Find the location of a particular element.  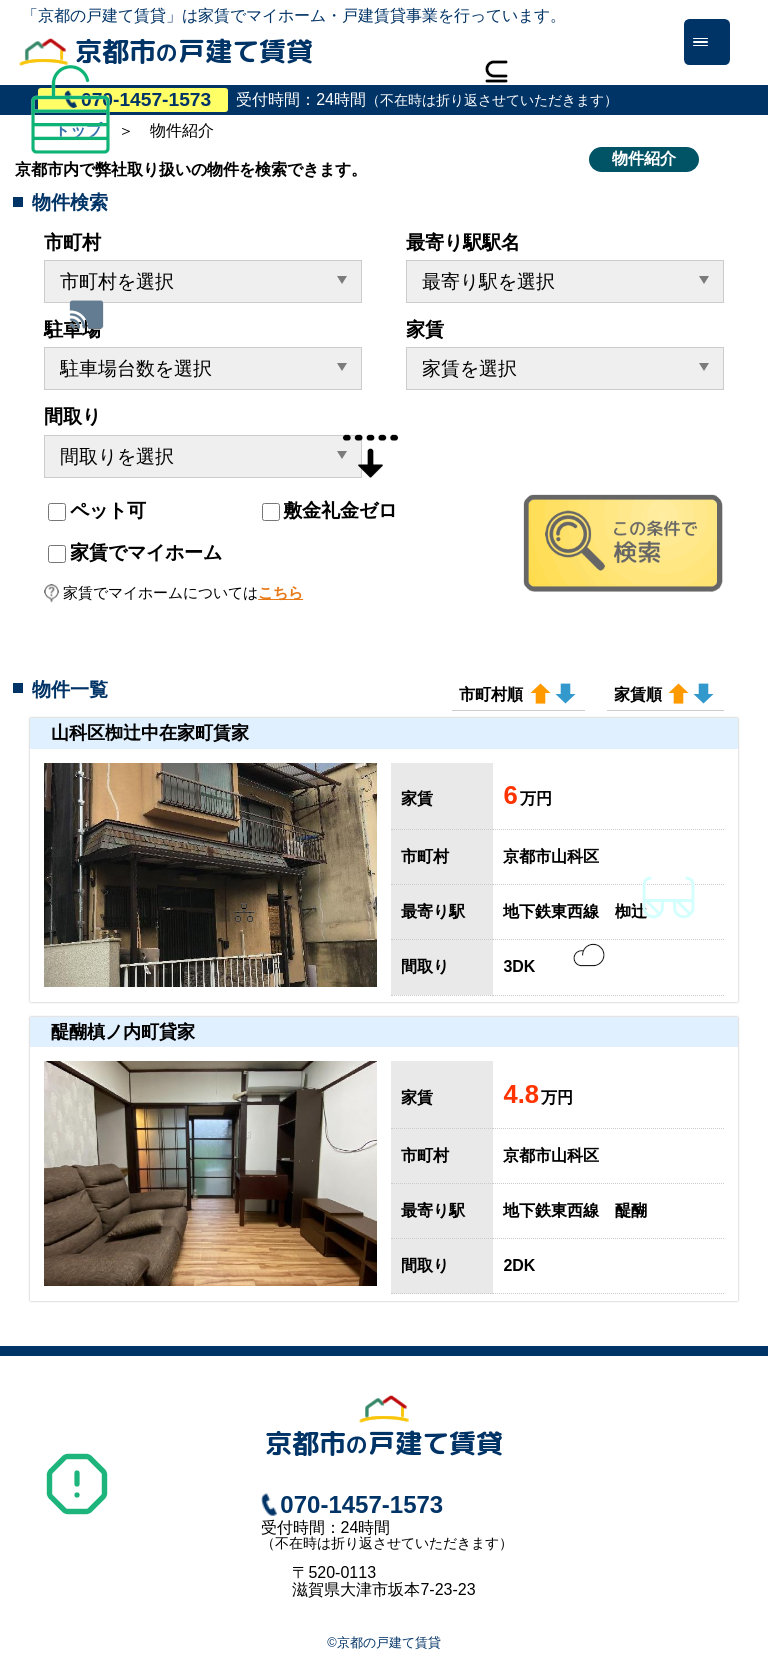

expand collapsed content below is located at coordinates (370, 452).